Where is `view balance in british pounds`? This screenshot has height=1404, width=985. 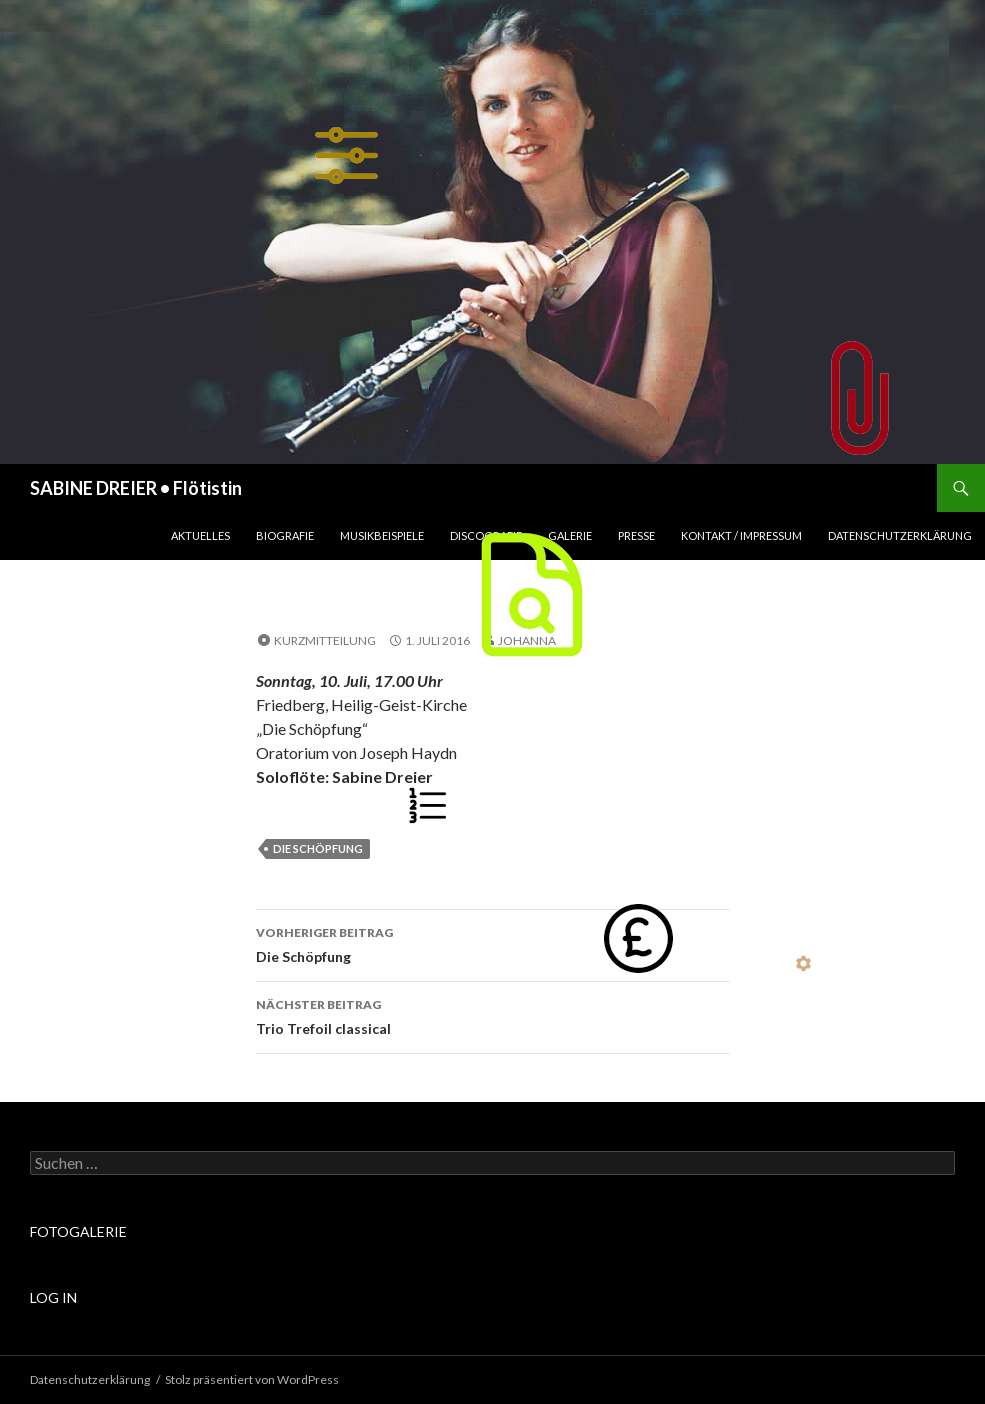
view balance in british pounds is located at coordinates (638, 938).